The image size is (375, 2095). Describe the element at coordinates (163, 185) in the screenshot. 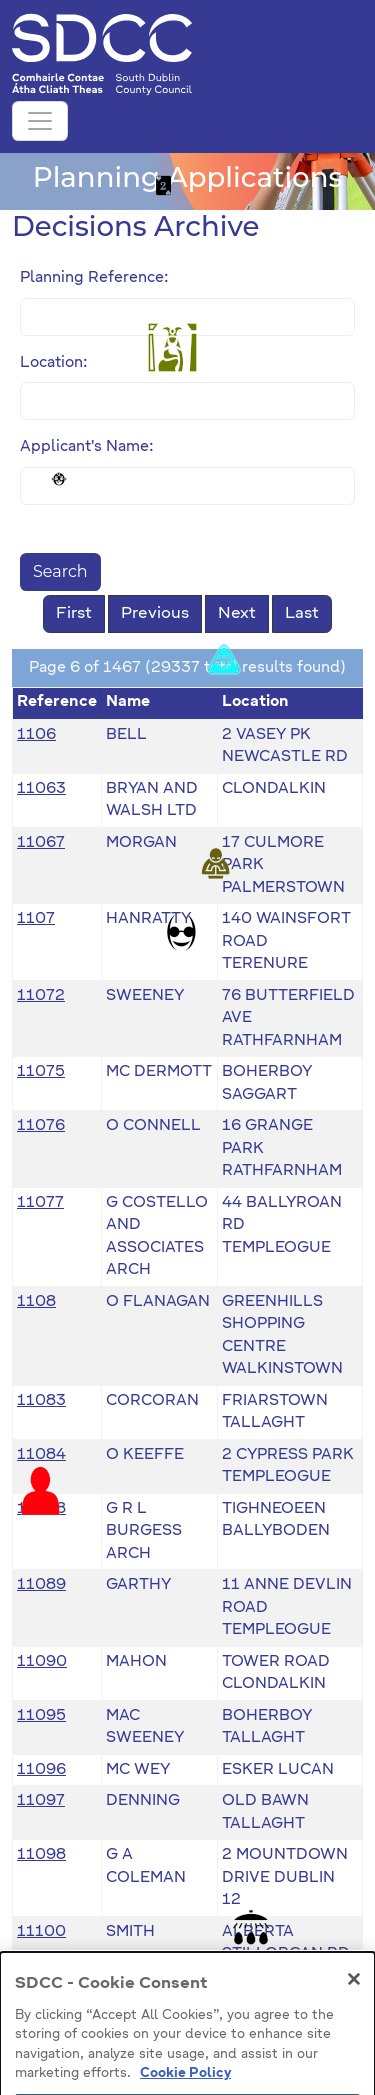

I see `two of hearts playing card` at that location.